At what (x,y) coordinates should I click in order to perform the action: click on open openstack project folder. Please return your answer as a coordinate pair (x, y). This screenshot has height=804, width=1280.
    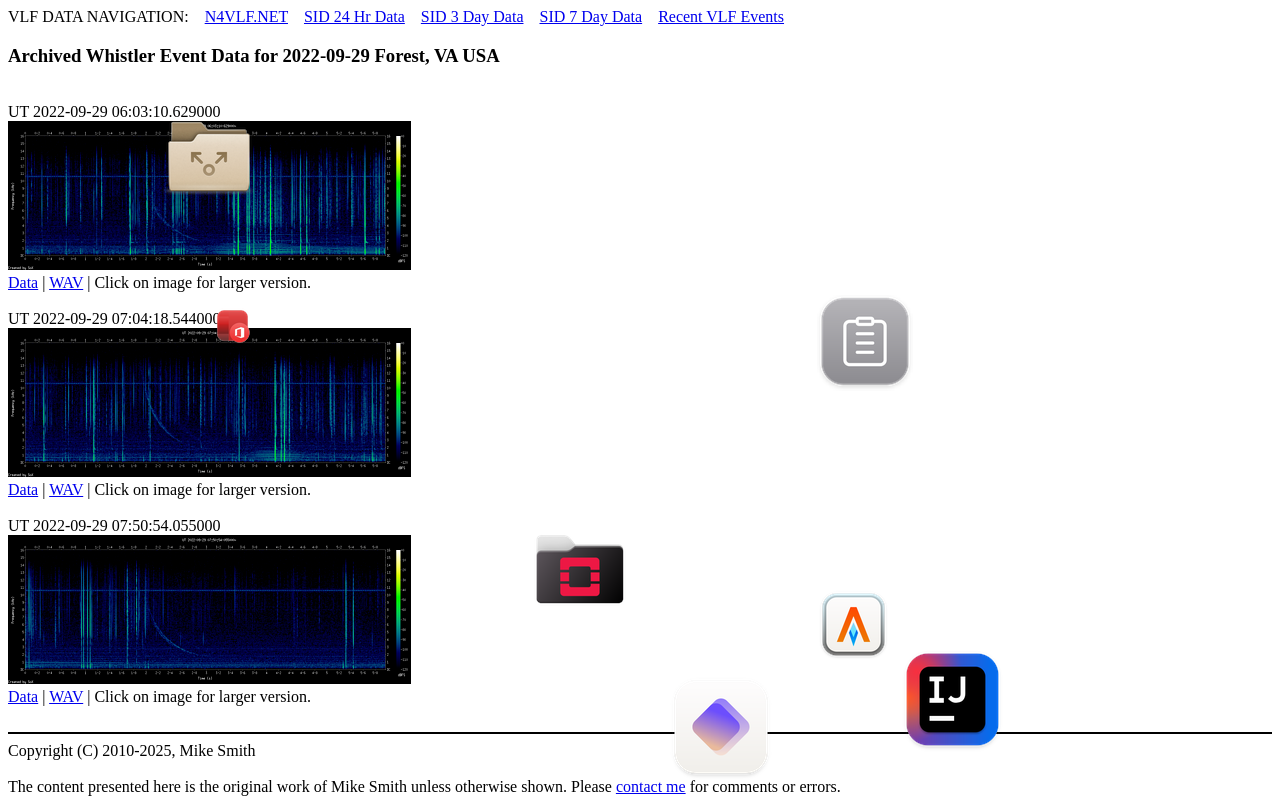
    Looking at the image, I should click on (579, 571).